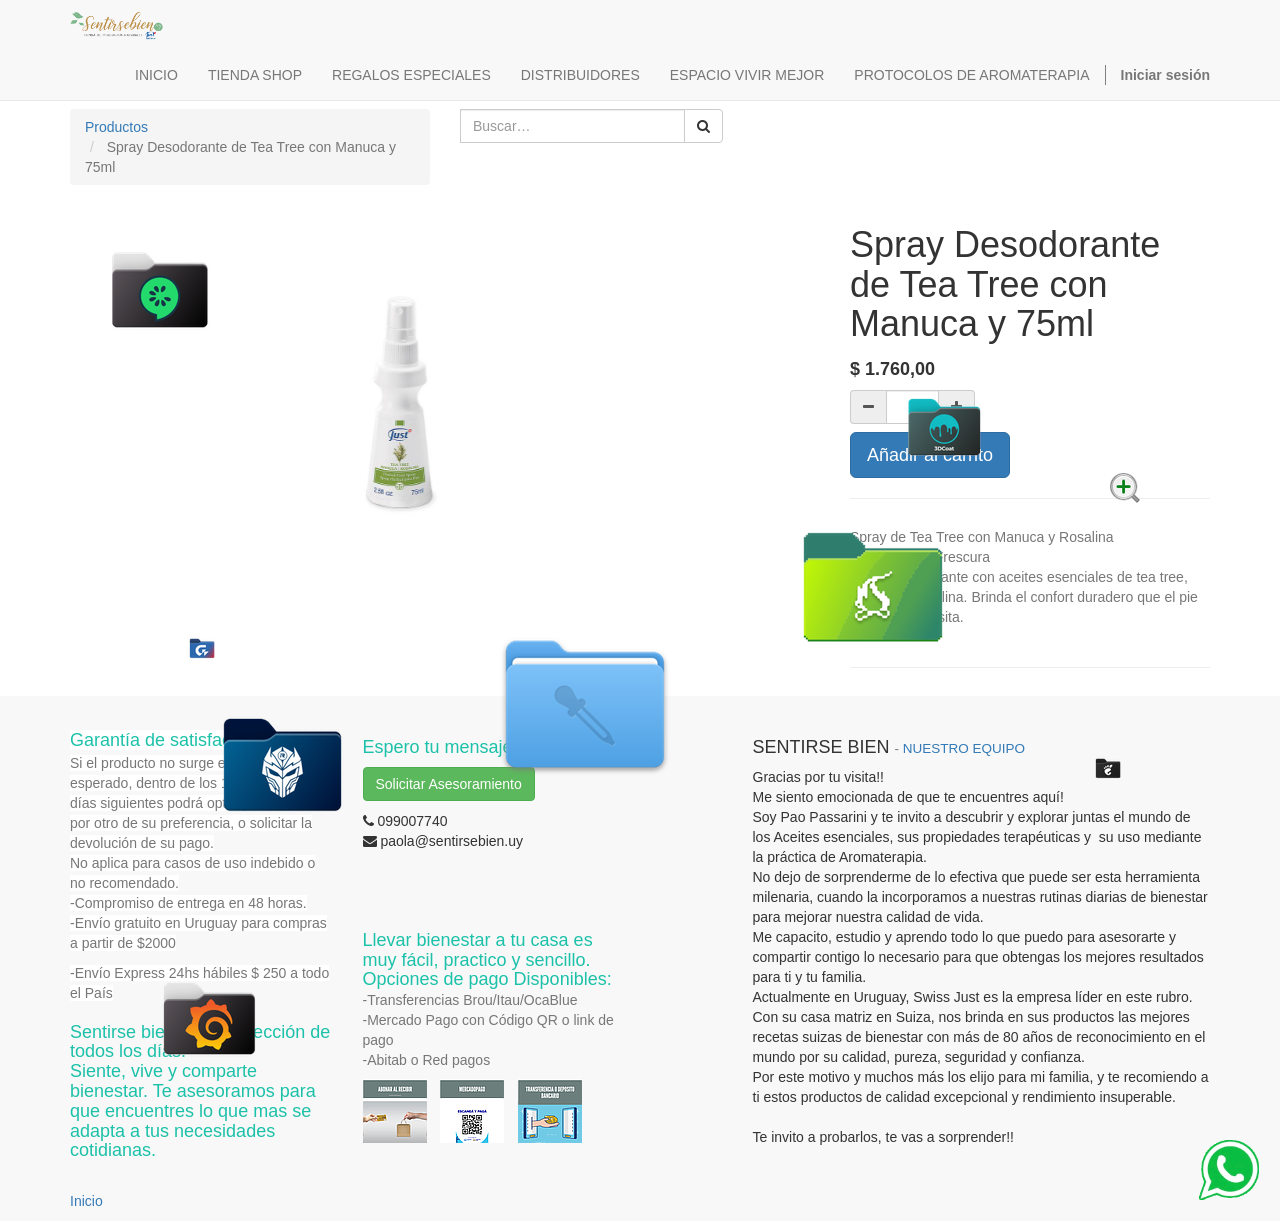  I want to click on folder containing color picker or eyedropper tool assets, so click(585, 704).